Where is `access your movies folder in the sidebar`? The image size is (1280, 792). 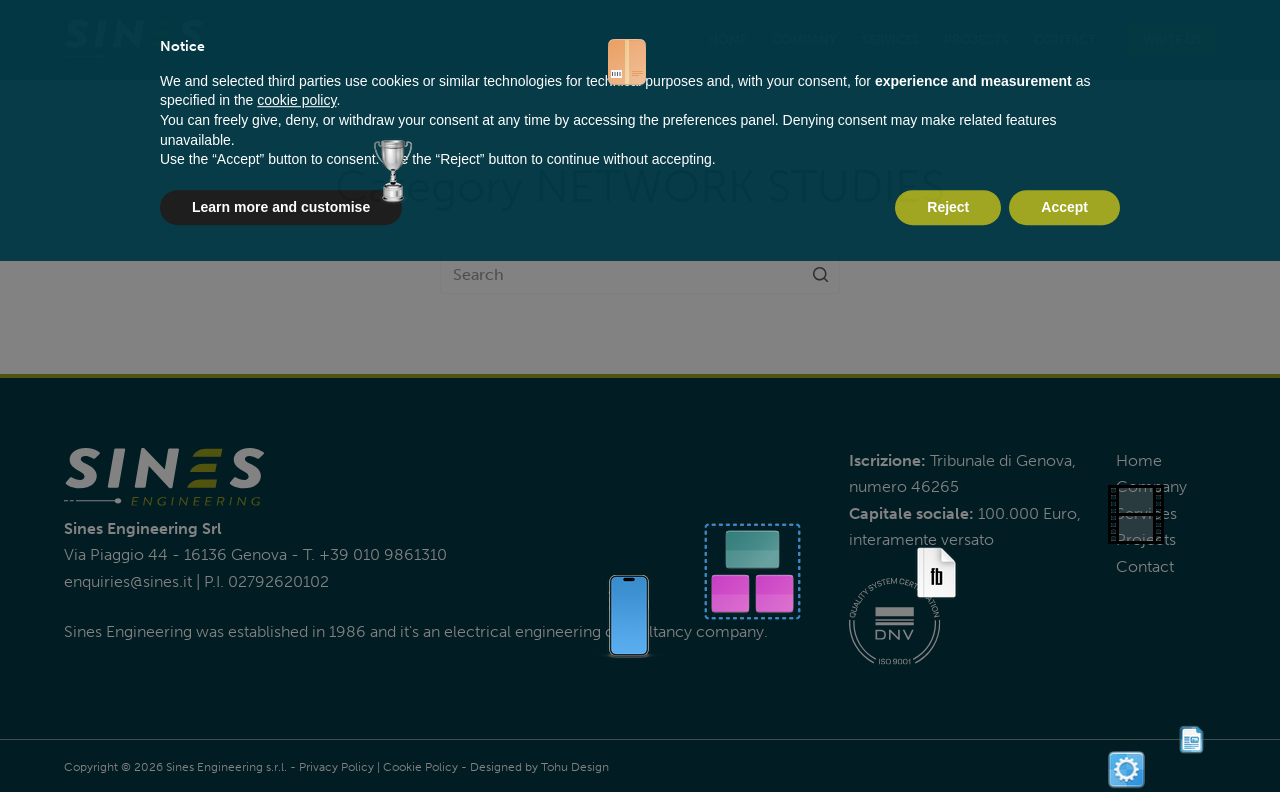 access your movies folder in the sidebar is located at coordinates (1136, 514).